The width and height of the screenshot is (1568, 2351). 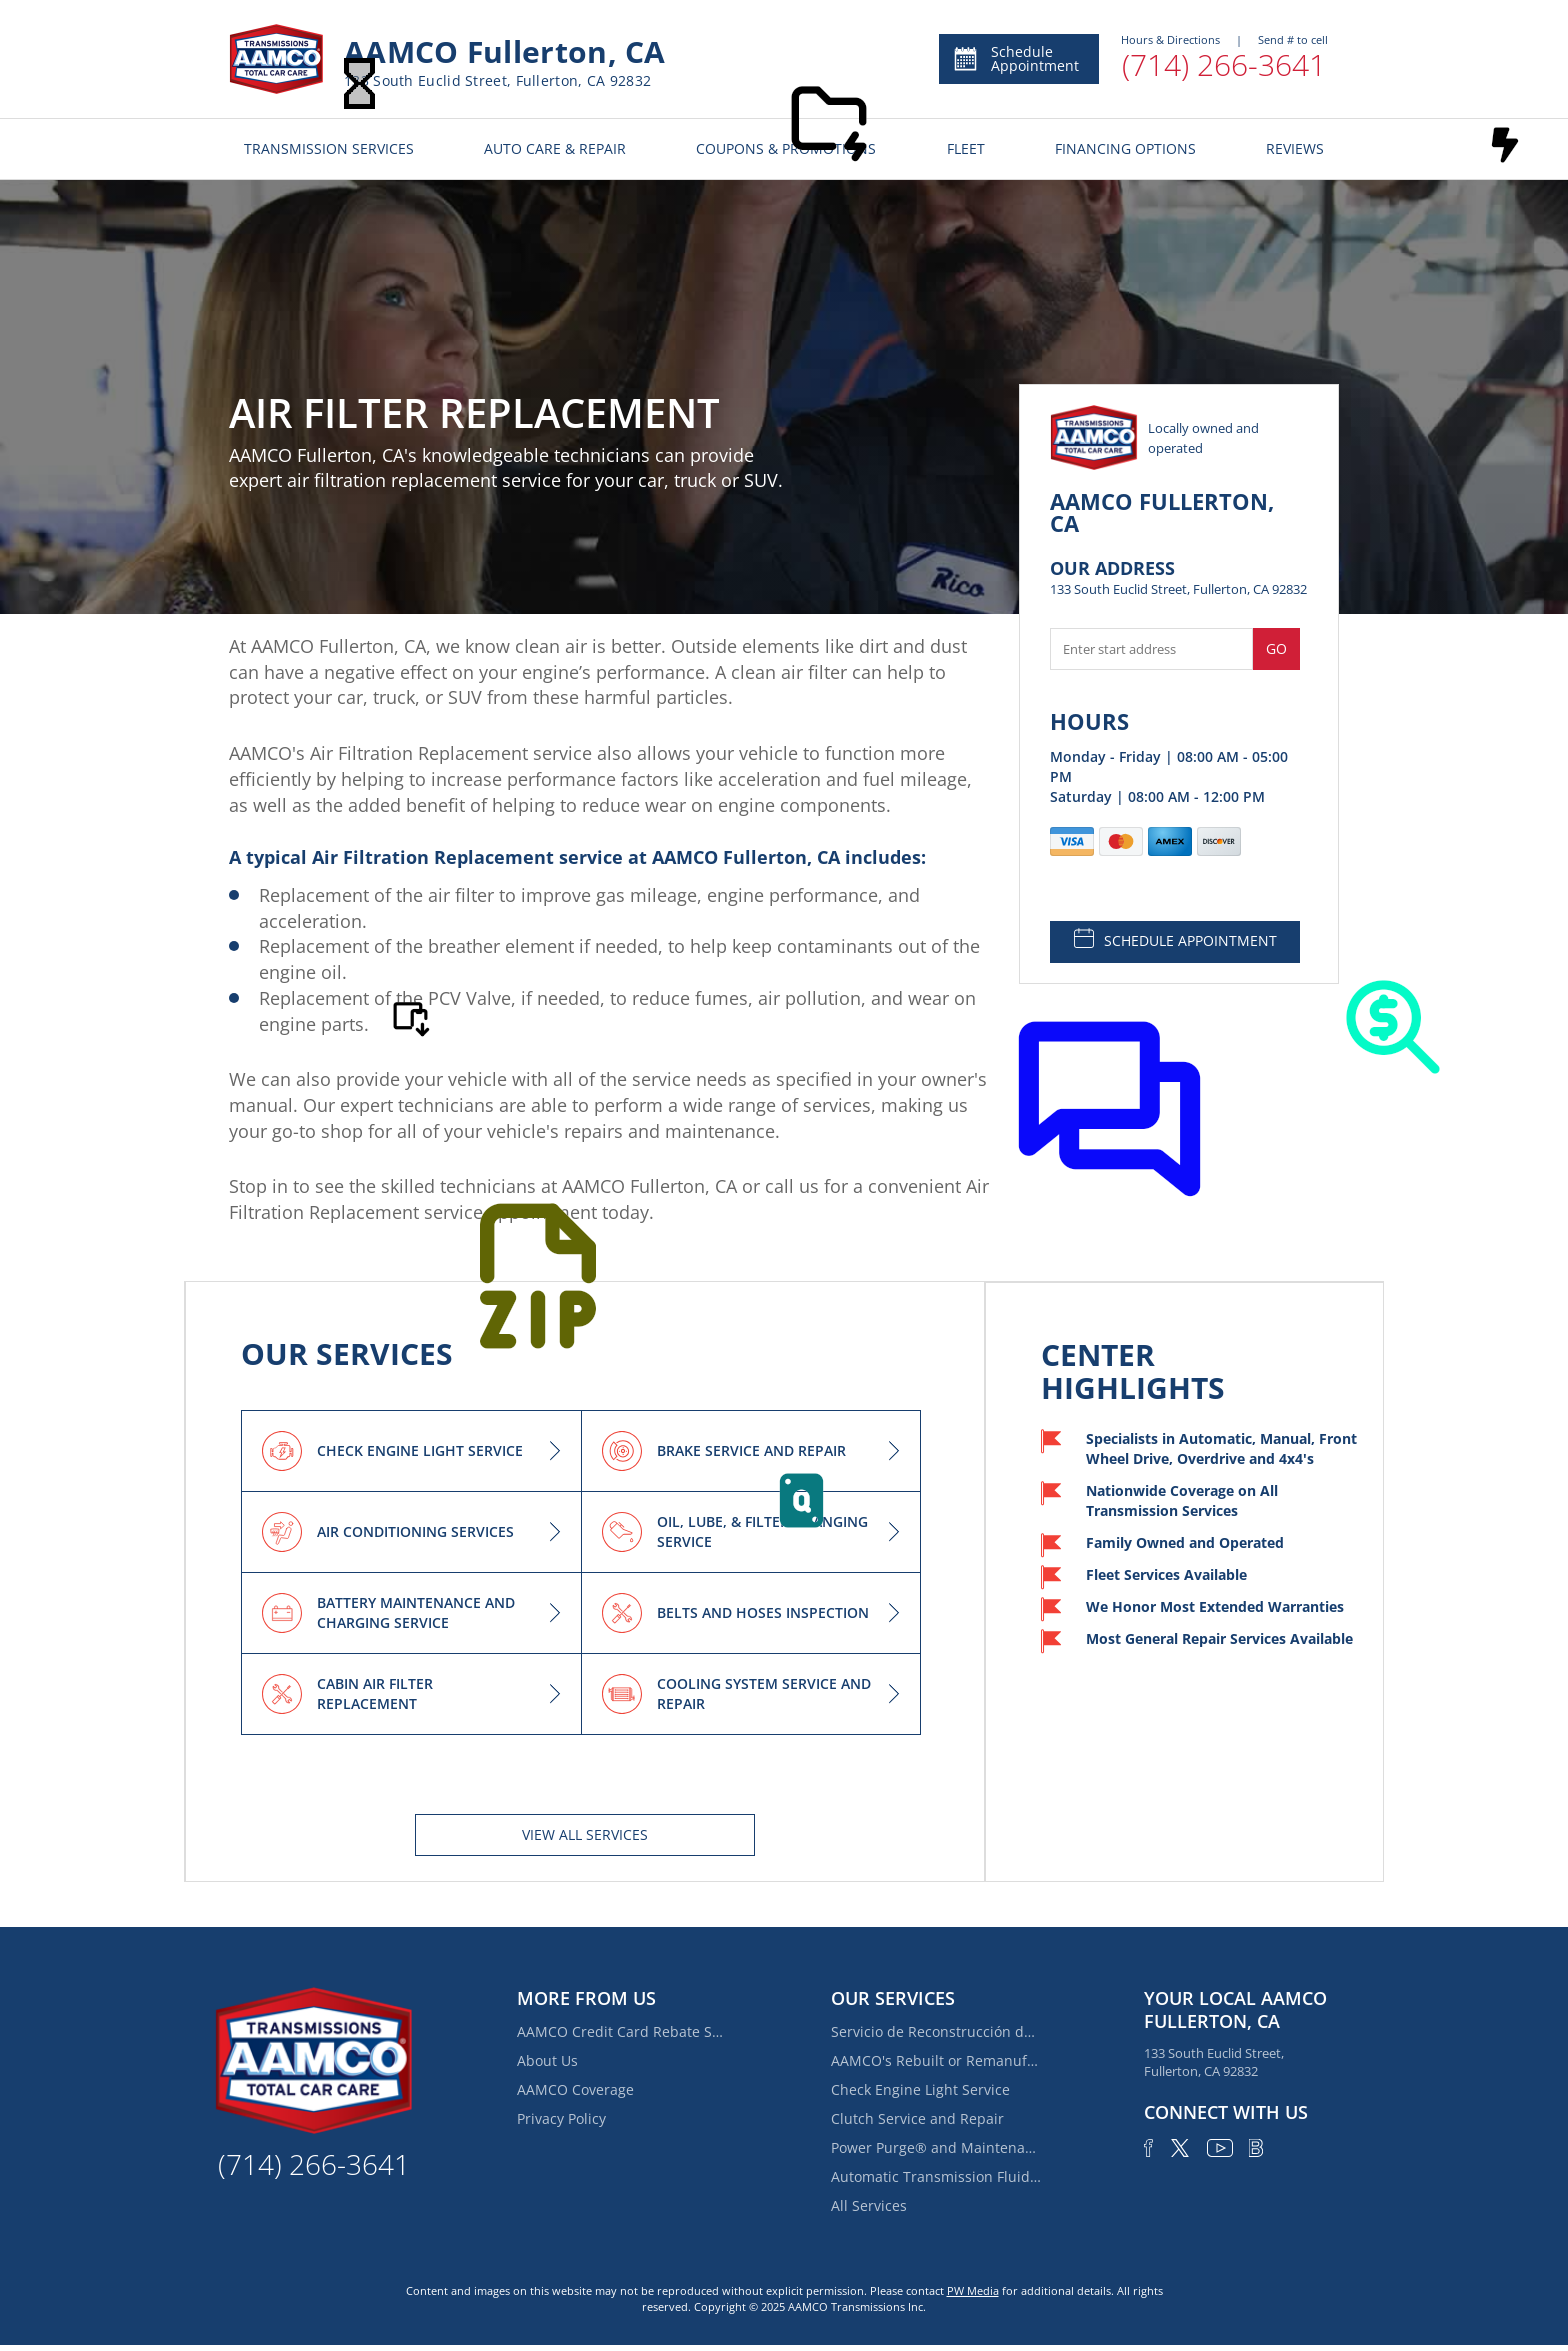 What do you see at coordinates (1393, 1027) in the screenshot?
I see `search for pricing or cost information` at bounding box center [1393, 1027].